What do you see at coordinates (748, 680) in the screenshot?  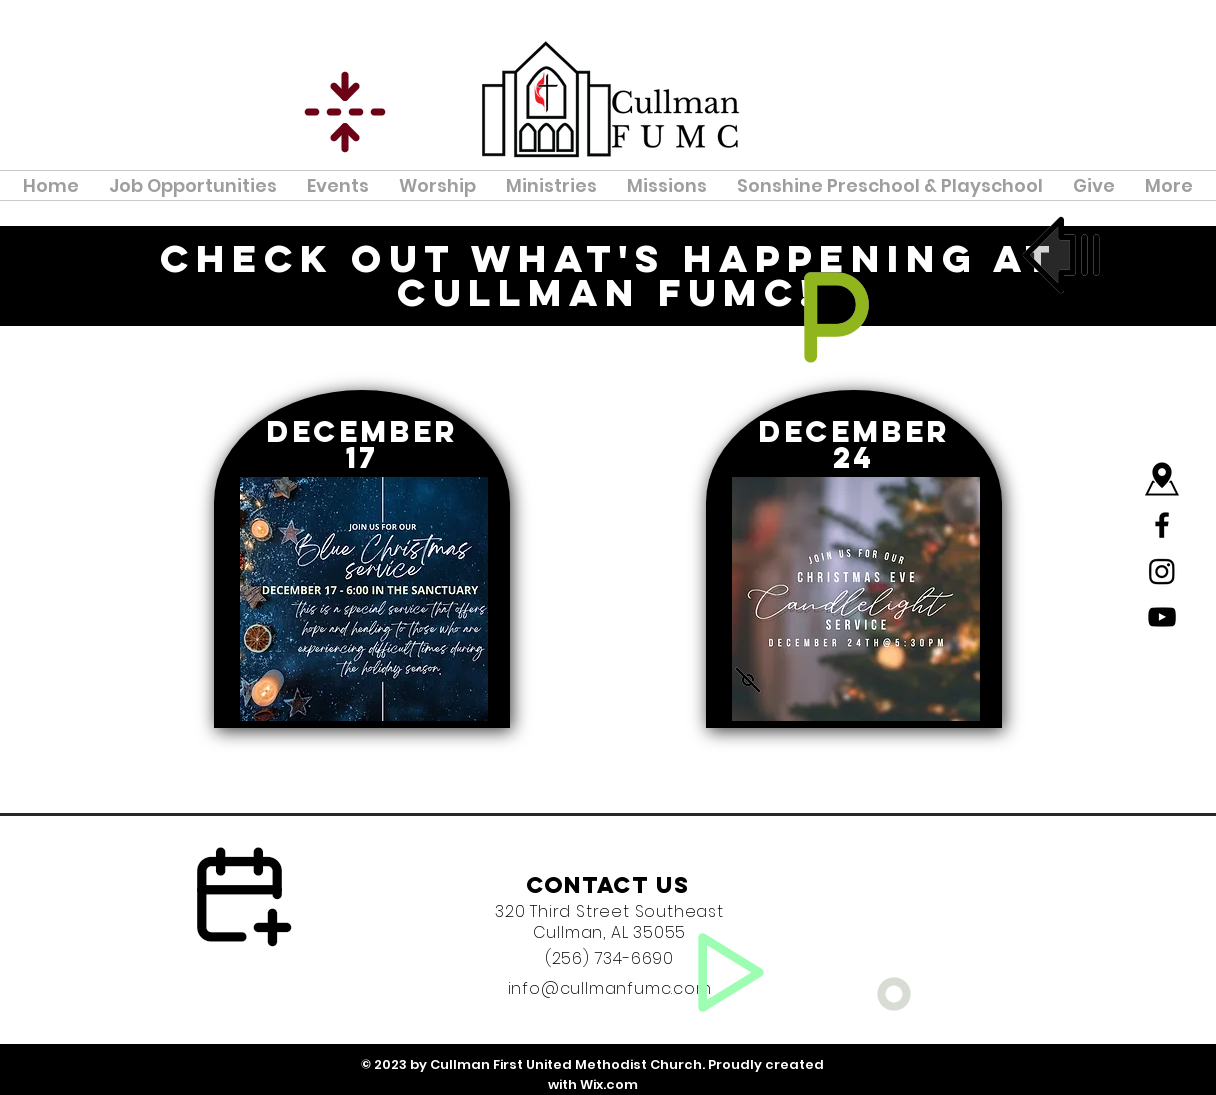 I see `disable location point or marker` at bounding box center [748, 680].